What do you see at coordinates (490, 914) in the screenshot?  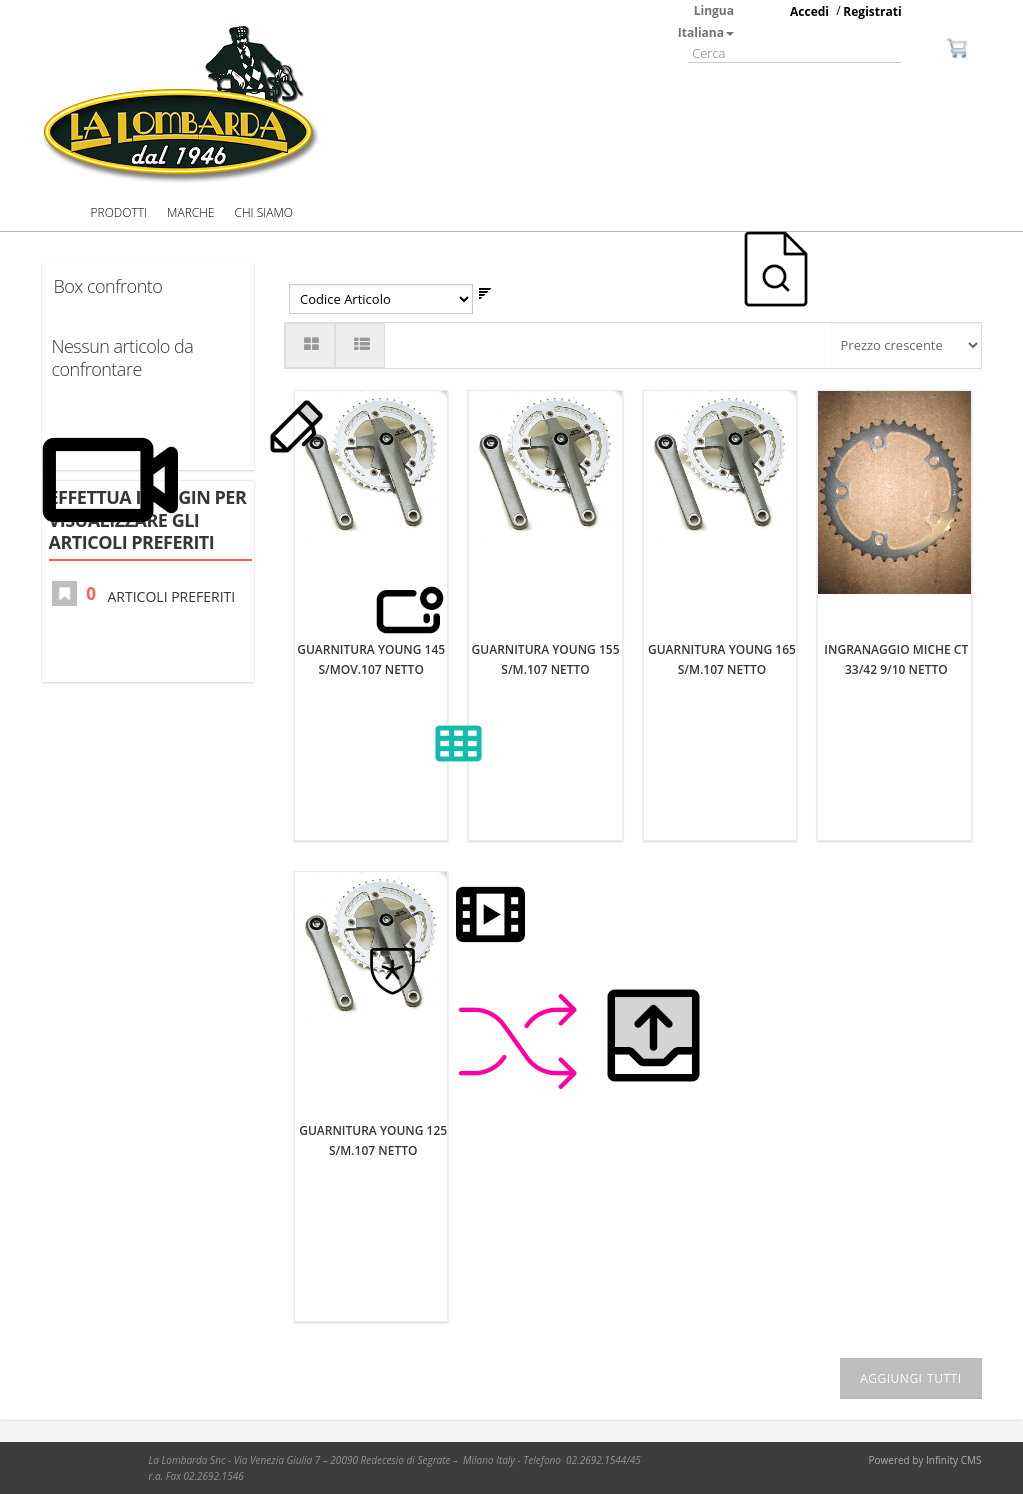 I see `play video or movie content` at bounding box center [490, 914].